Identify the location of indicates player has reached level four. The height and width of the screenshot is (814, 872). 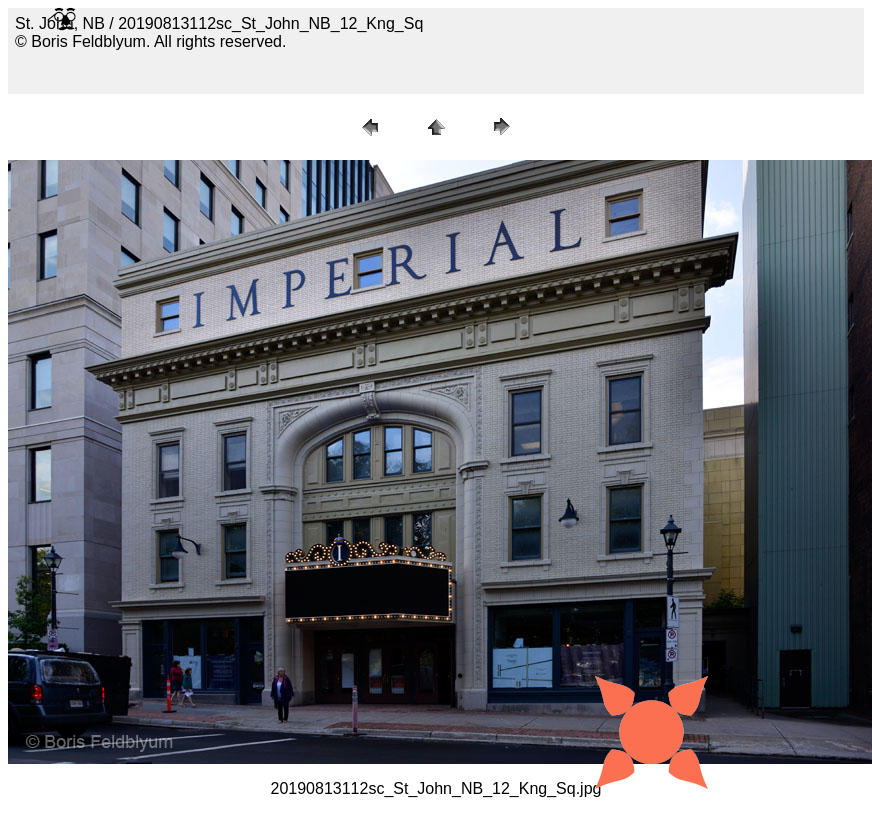
(651, 732).